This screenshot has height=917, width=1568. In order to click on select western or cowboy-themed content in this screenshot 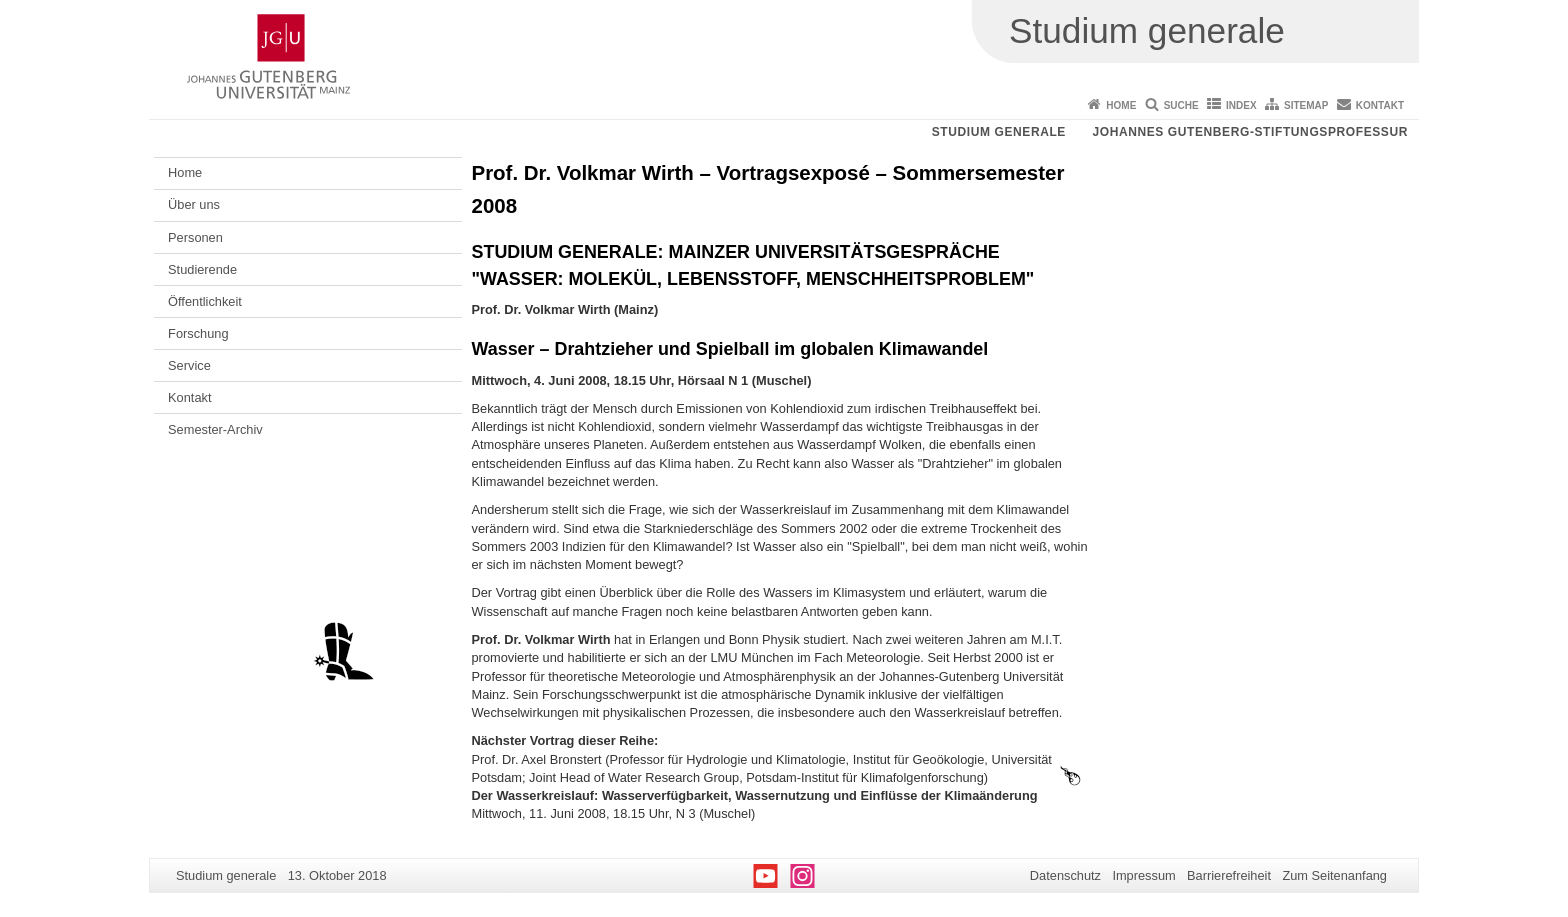, I will do `click(343, 651)`.